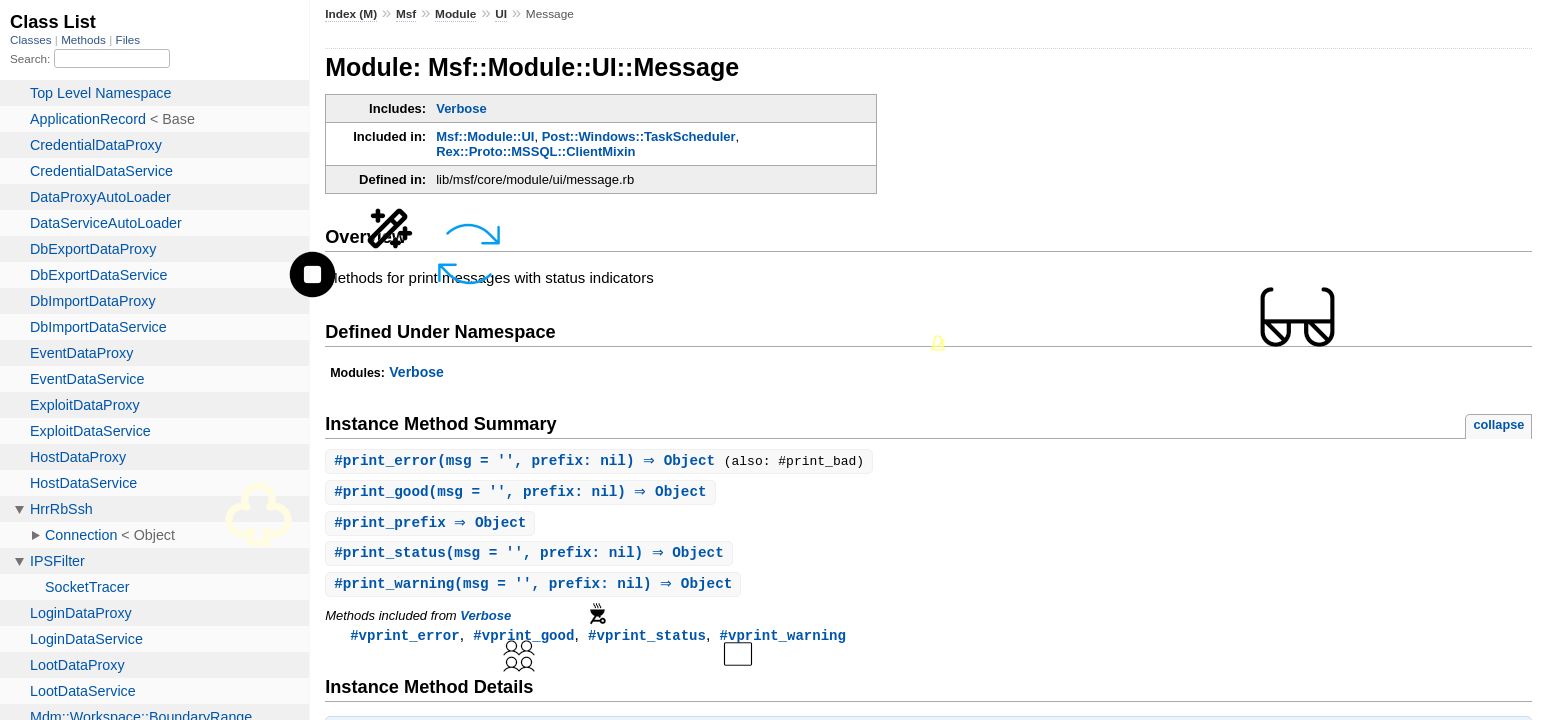 Image resolution: width=1548 pixels, height=720 pixels. I want to click on access outdoor cooking or grilling recipes, so click(597, 613).